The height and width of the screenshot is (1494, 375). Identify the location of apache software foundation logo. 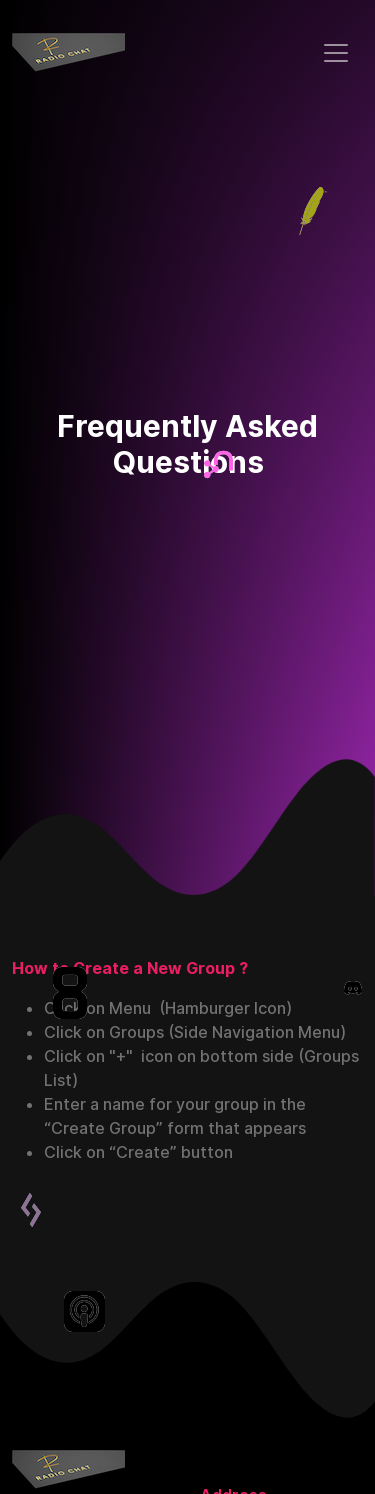
(313, 211).